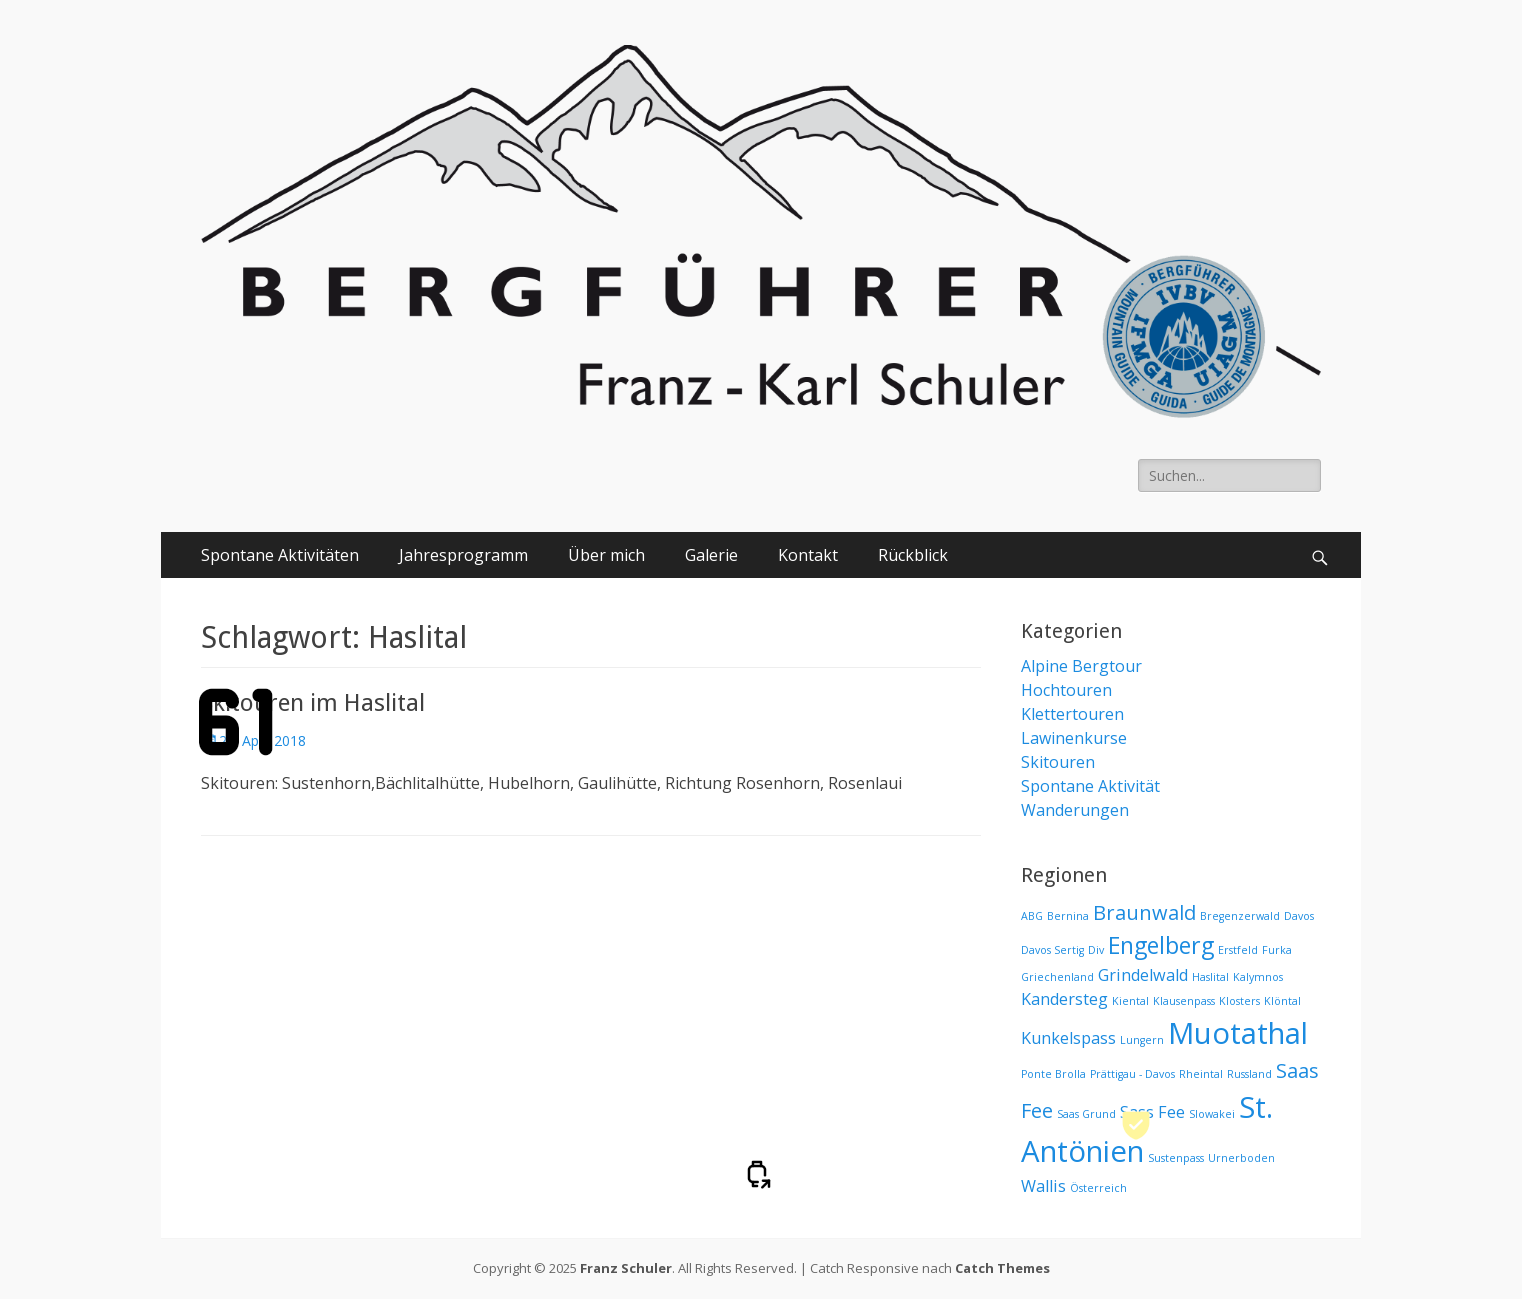 This screenshot has height=1299, width=1522. Describe the element at coordinates (1136, 1124) in the screenshot. I see `indicates verified or secure status` at that location.